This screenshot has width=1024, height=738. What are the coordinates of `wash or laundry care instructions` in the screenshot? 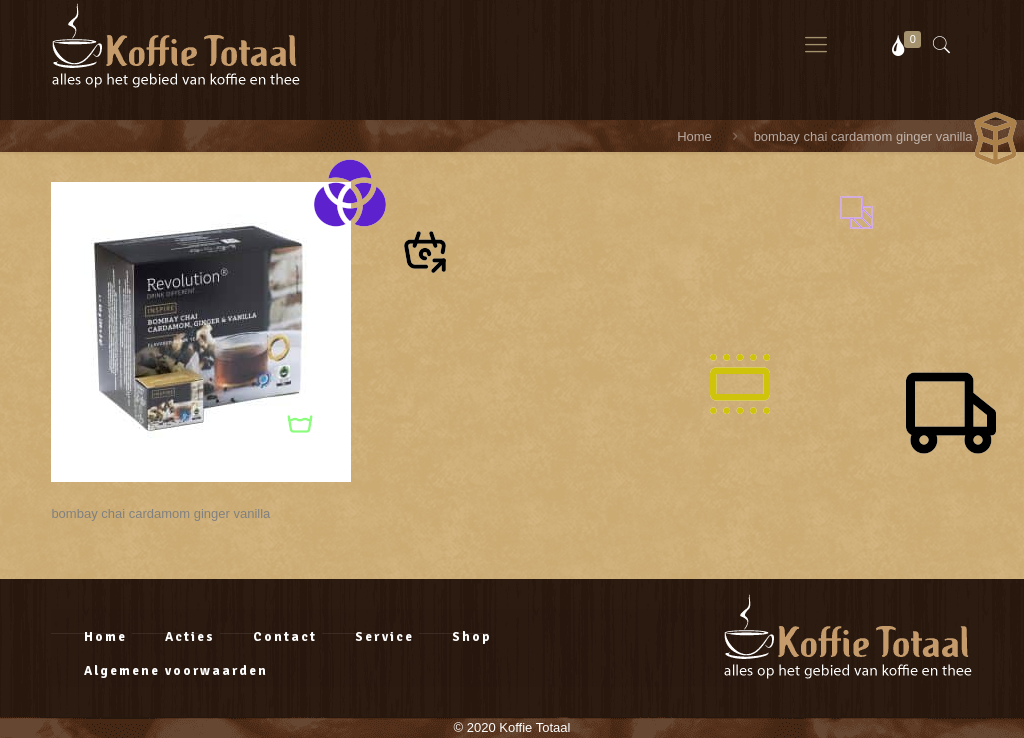 It's located at (300, 424).